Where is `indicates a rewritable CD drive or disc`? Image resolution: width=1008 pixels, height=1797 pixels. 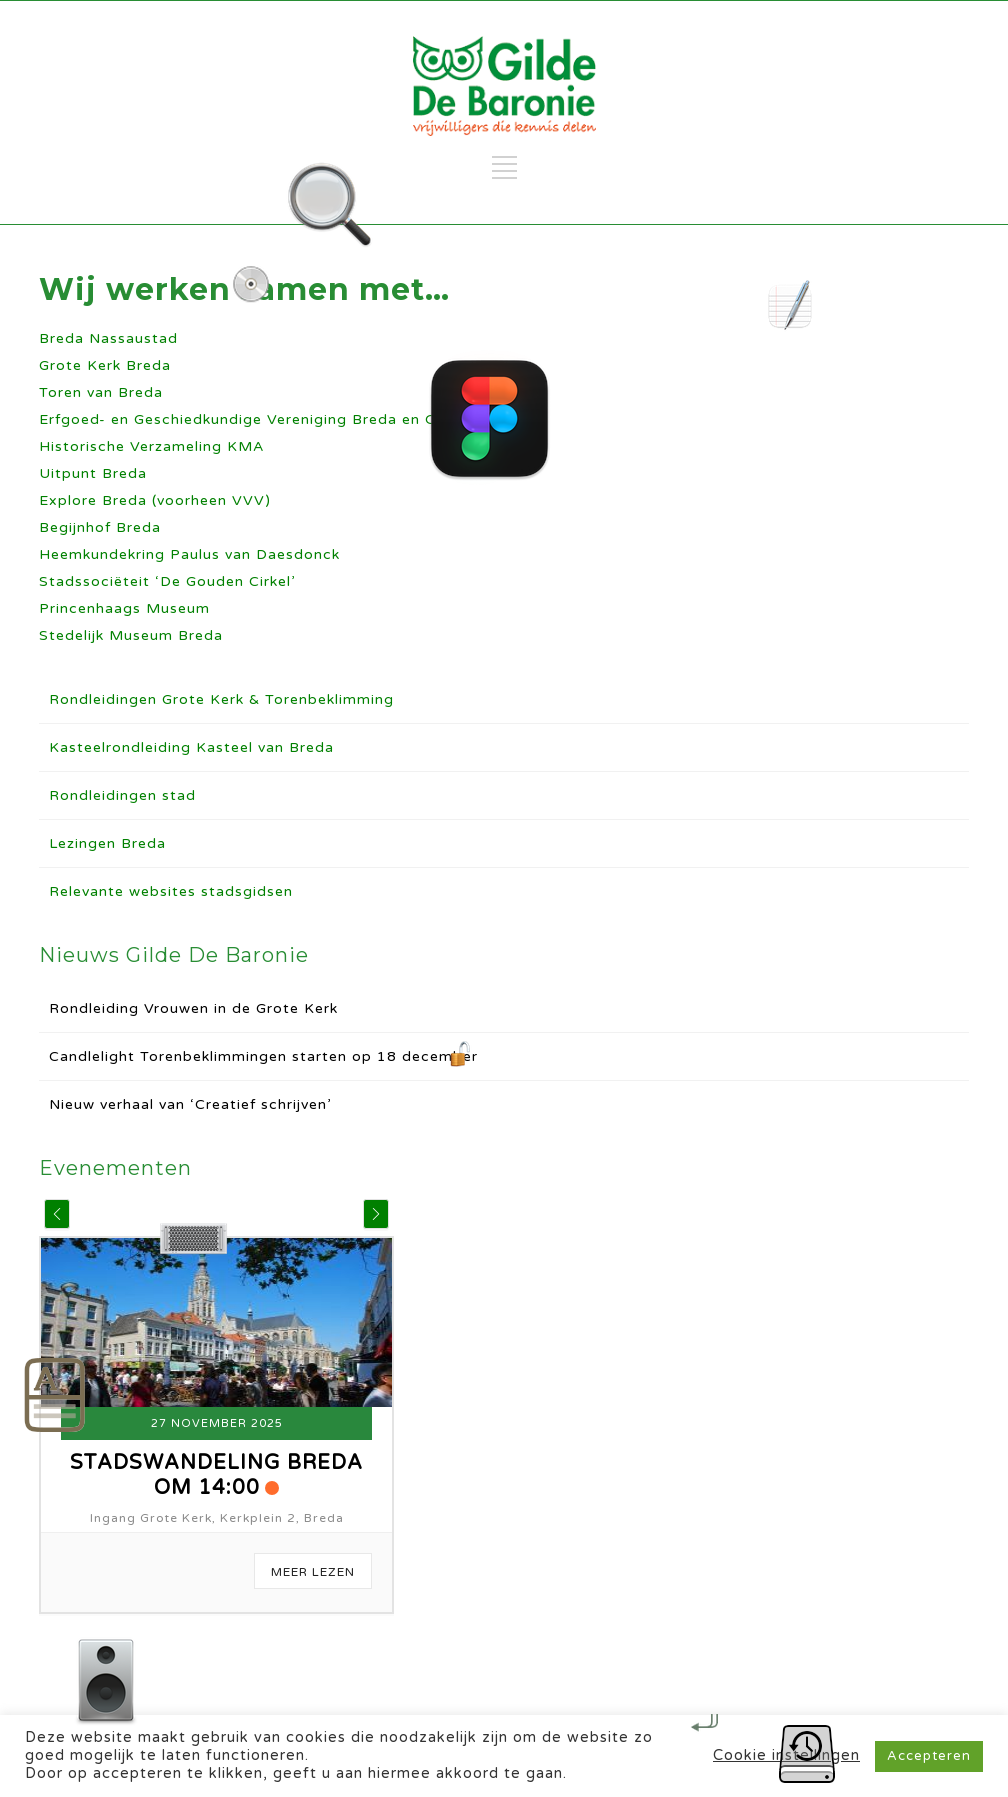 indicates a rewritable CD drive or disc is located at coordinates (251, 284).